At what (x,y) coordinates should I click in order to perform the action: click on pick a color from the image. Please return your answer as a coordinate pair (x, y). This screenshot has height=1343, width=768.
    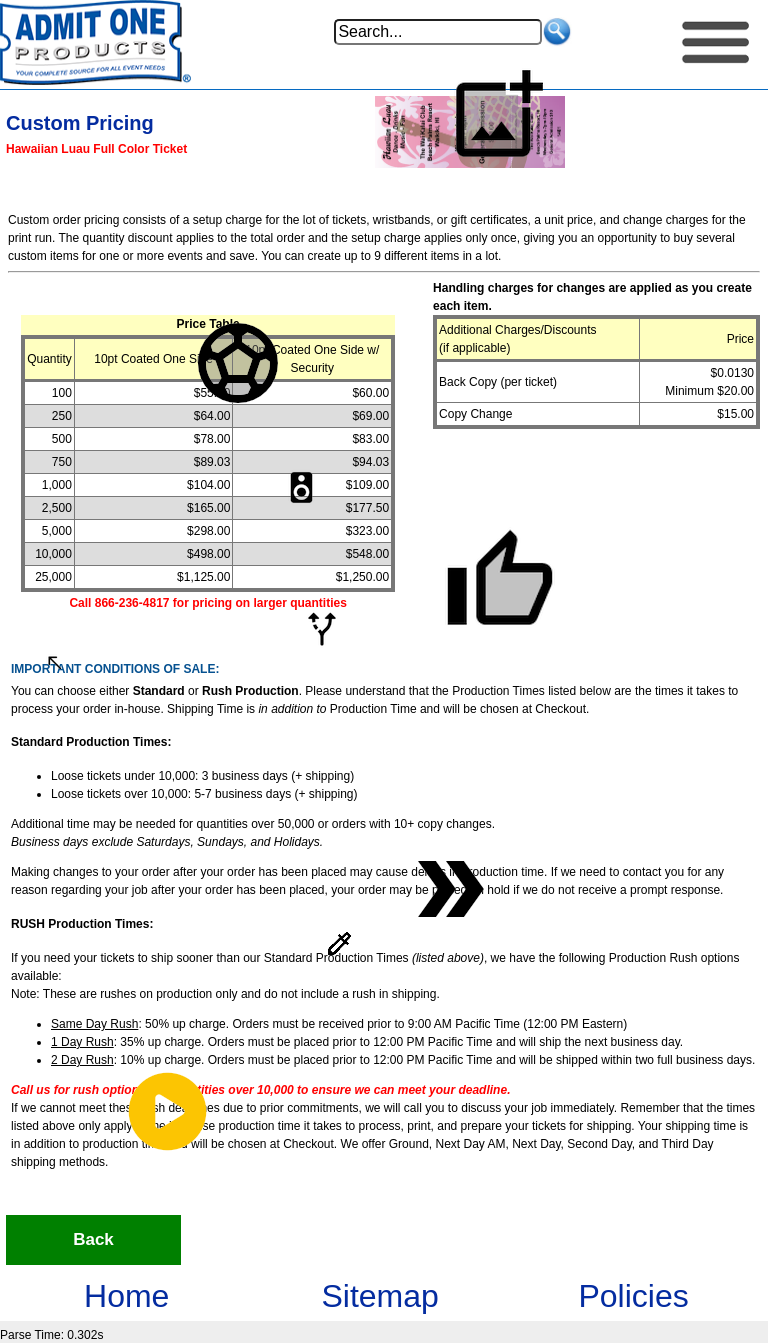
    Looking at the image, I should click on (339, 943).